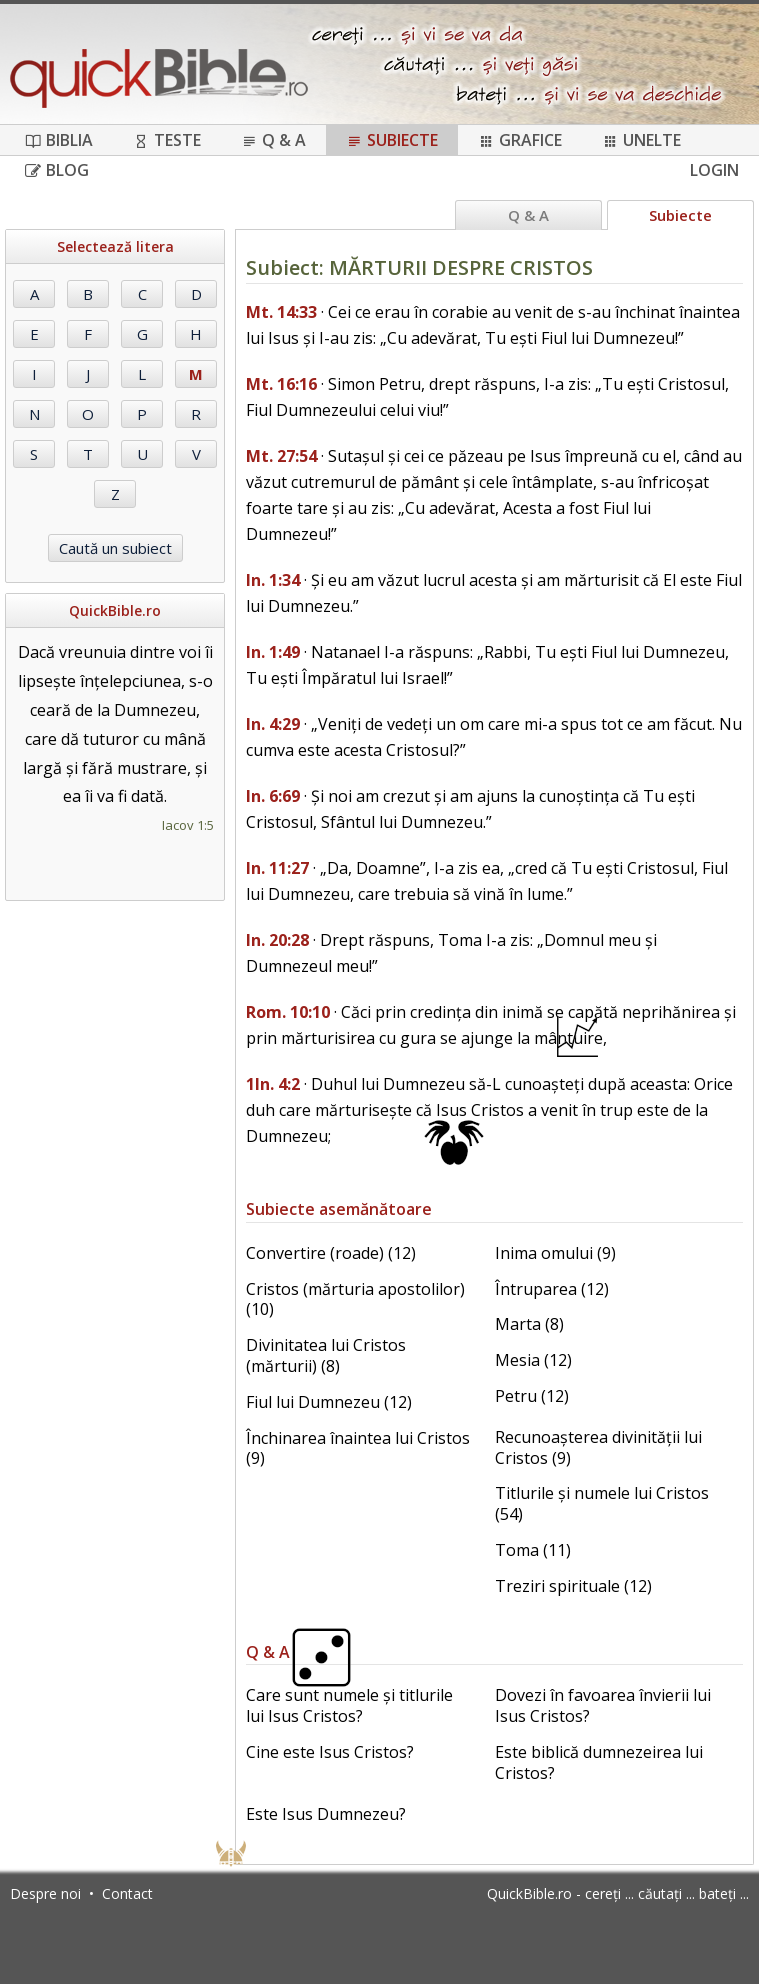  Describe the element at coordinates (321, 1657) in the screenshot. I see `roll dice or randomize selection` at that location.